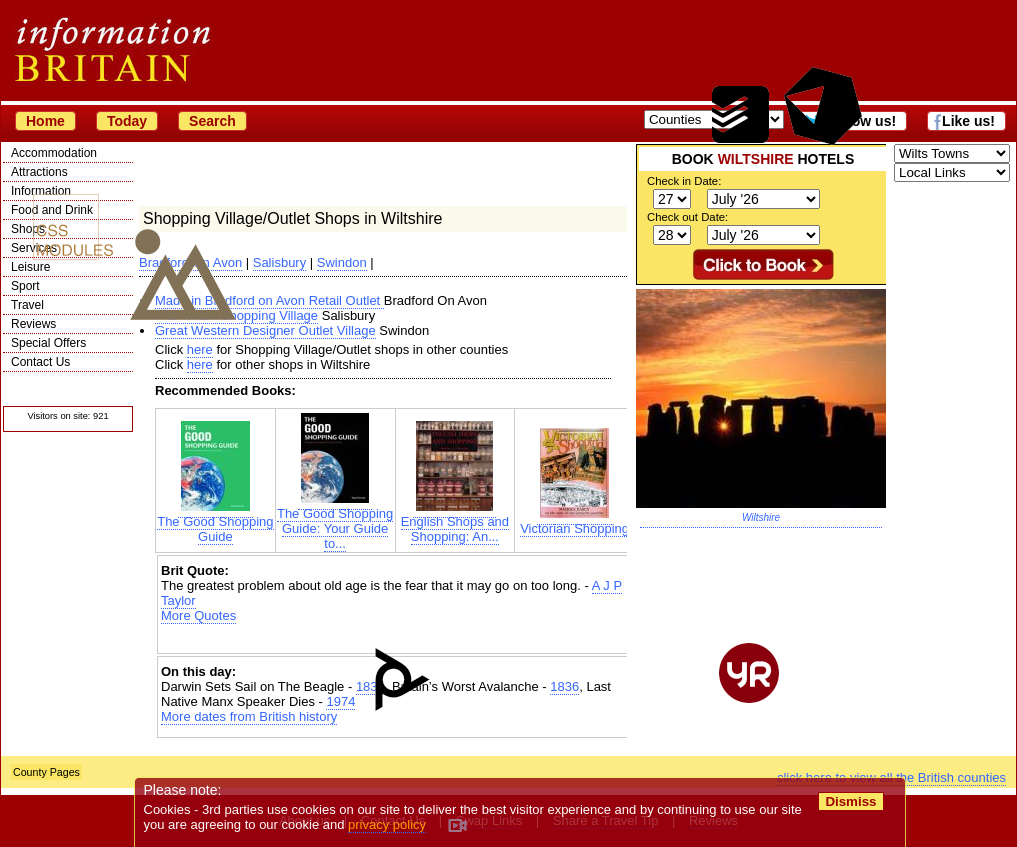 The image size is (1017, 847). Describe the element at coordinates (402, 679) in the screenshot. I see `poly brand logo` at that location.